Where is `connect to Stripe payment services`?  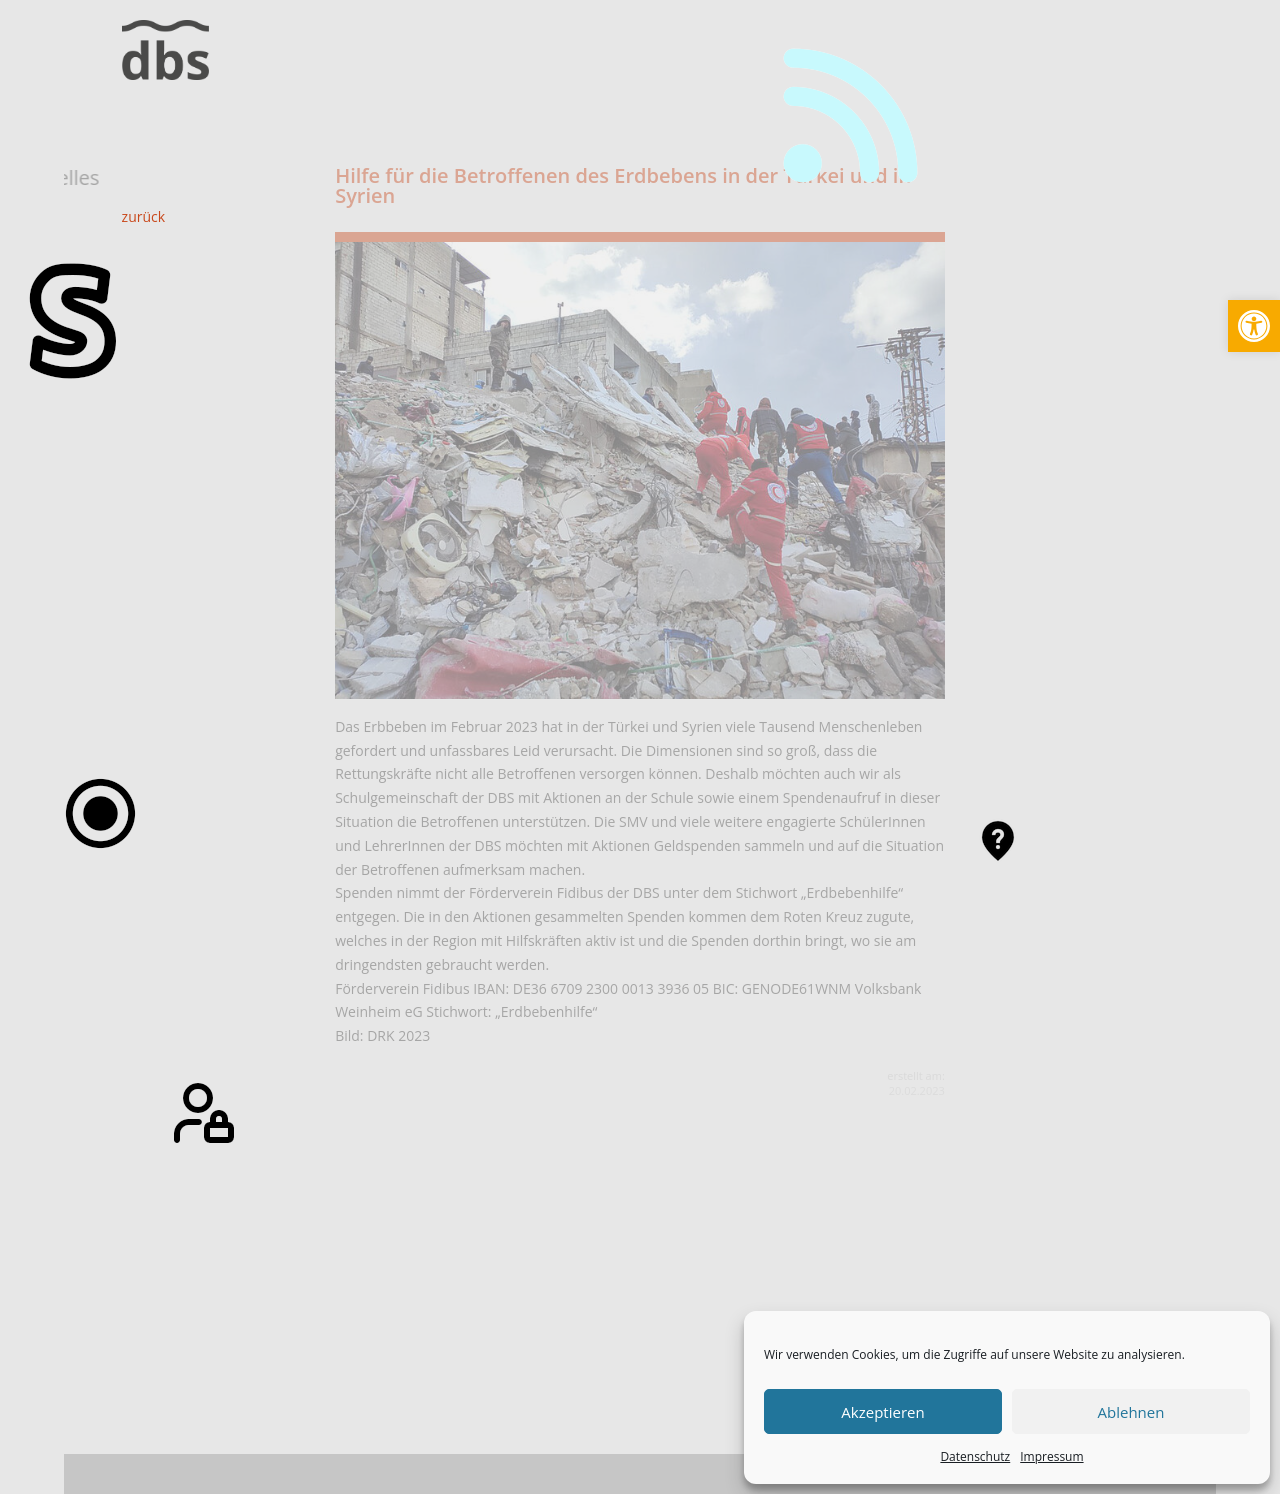 connect to Stripe payment services is located at coordinates (70, 321).